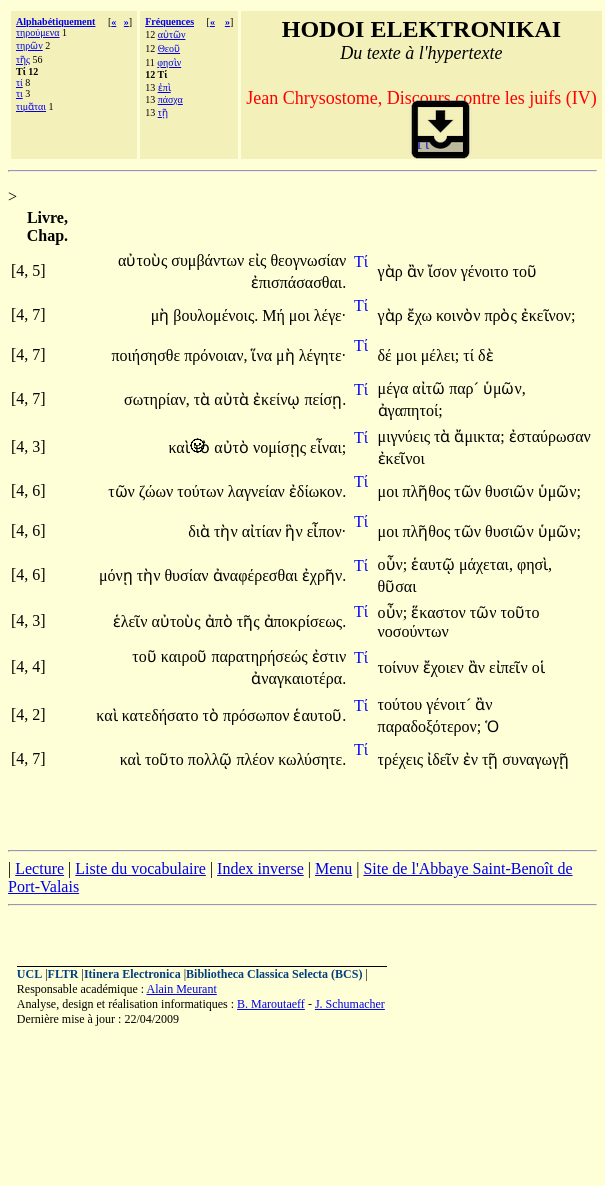  I want to click on move message to inbox, so click(440, 129).